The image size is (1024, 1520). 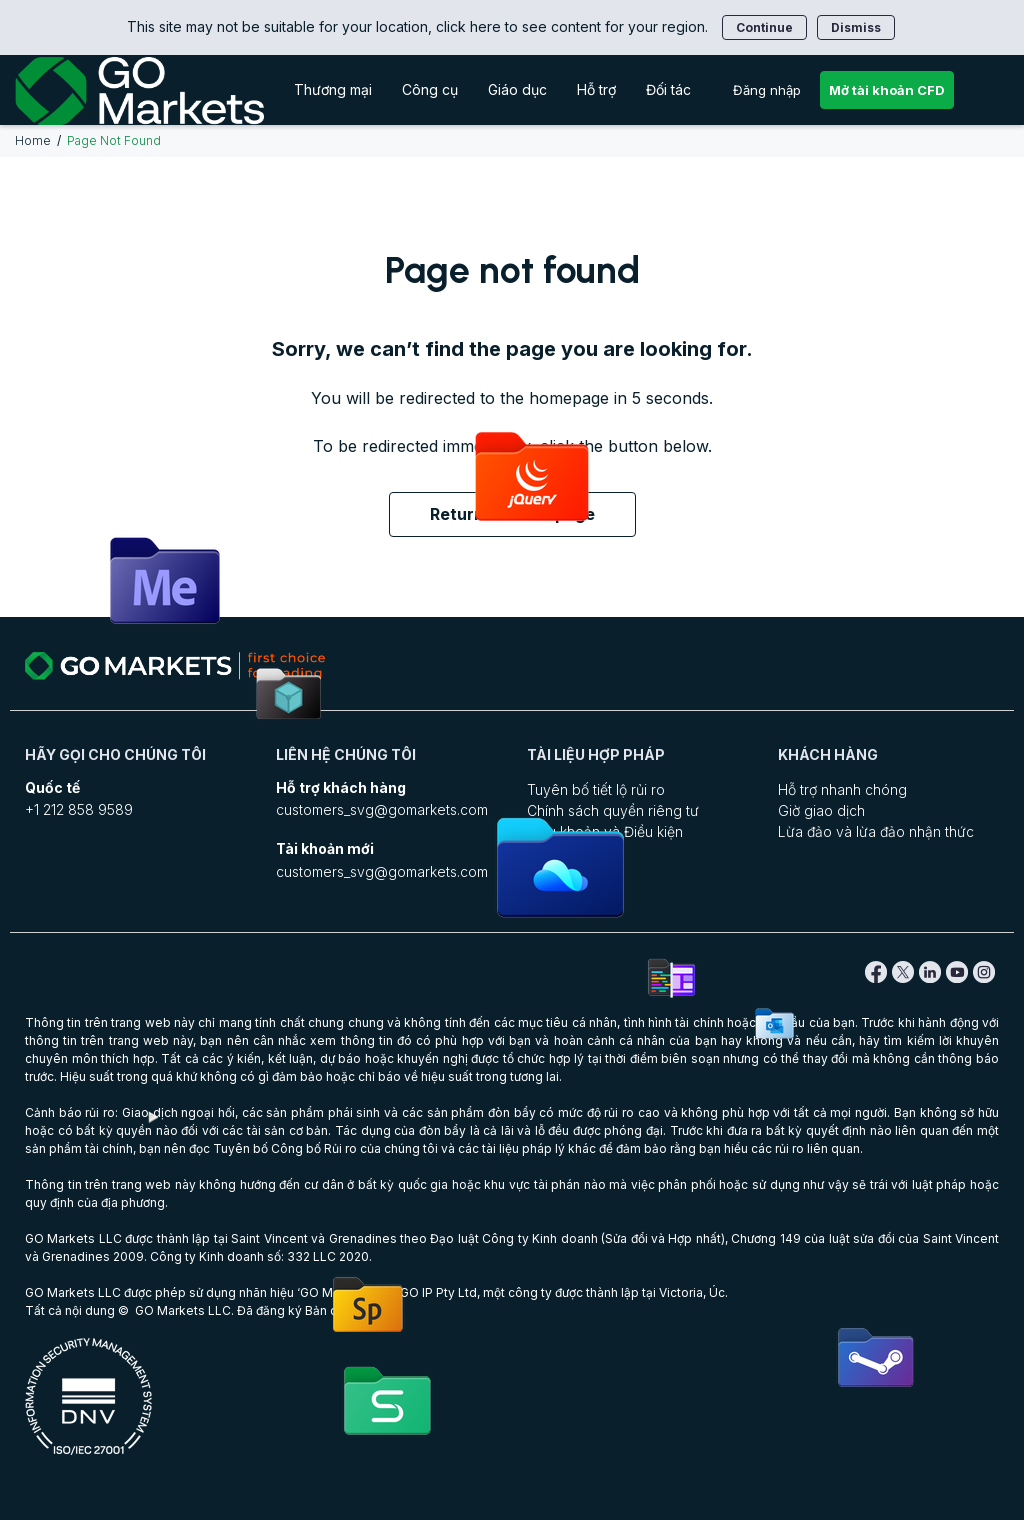 I want to click on open adobe media encoder project folder, so click(x=164, y=583).